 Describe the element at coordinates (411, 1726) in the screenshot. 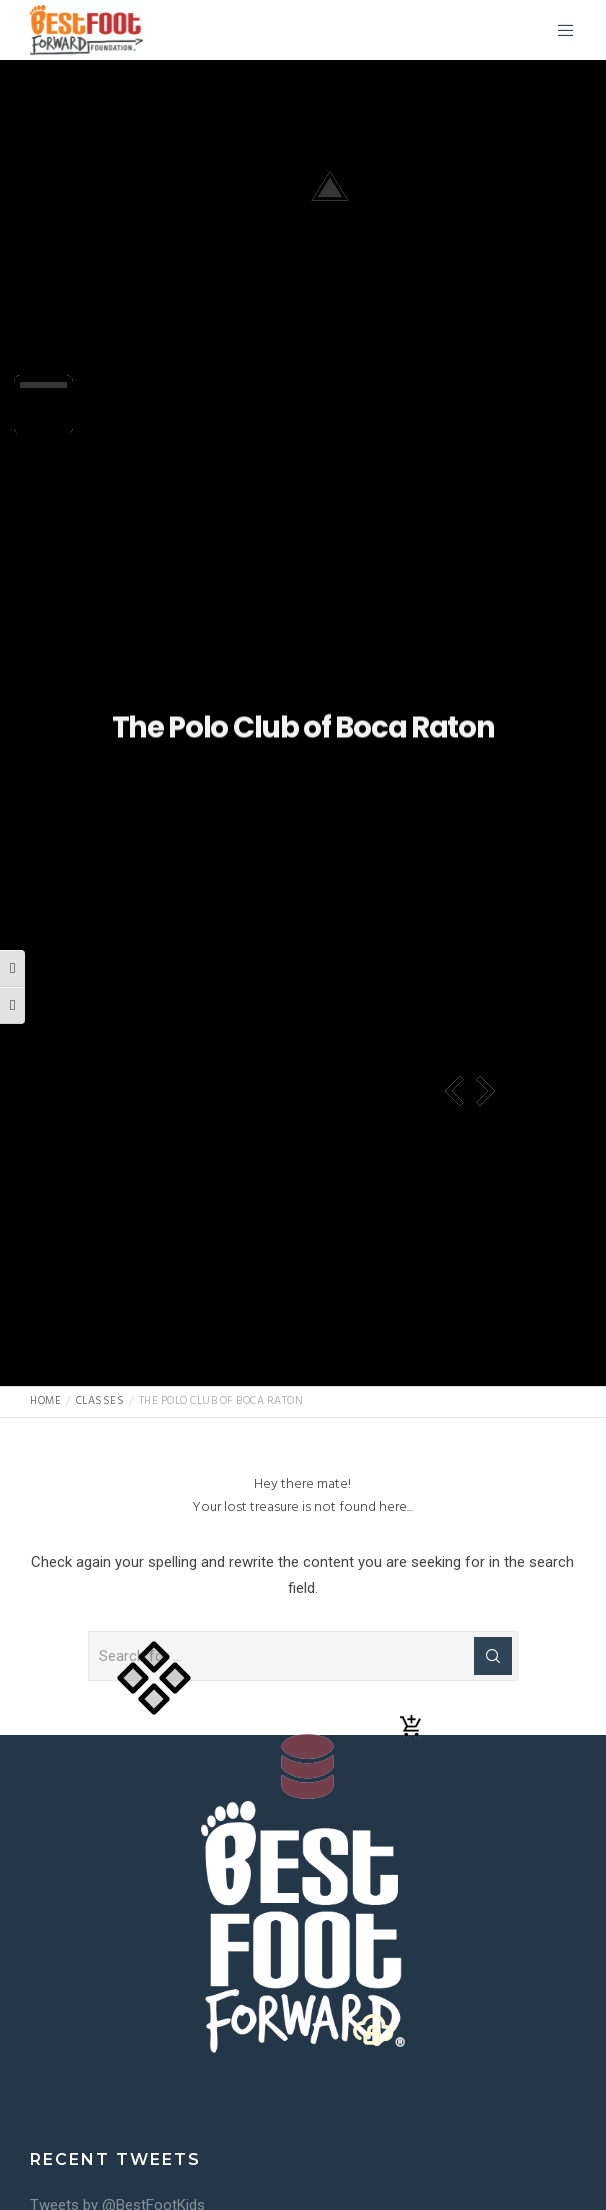

I see `add item to shopping cart` at that location.